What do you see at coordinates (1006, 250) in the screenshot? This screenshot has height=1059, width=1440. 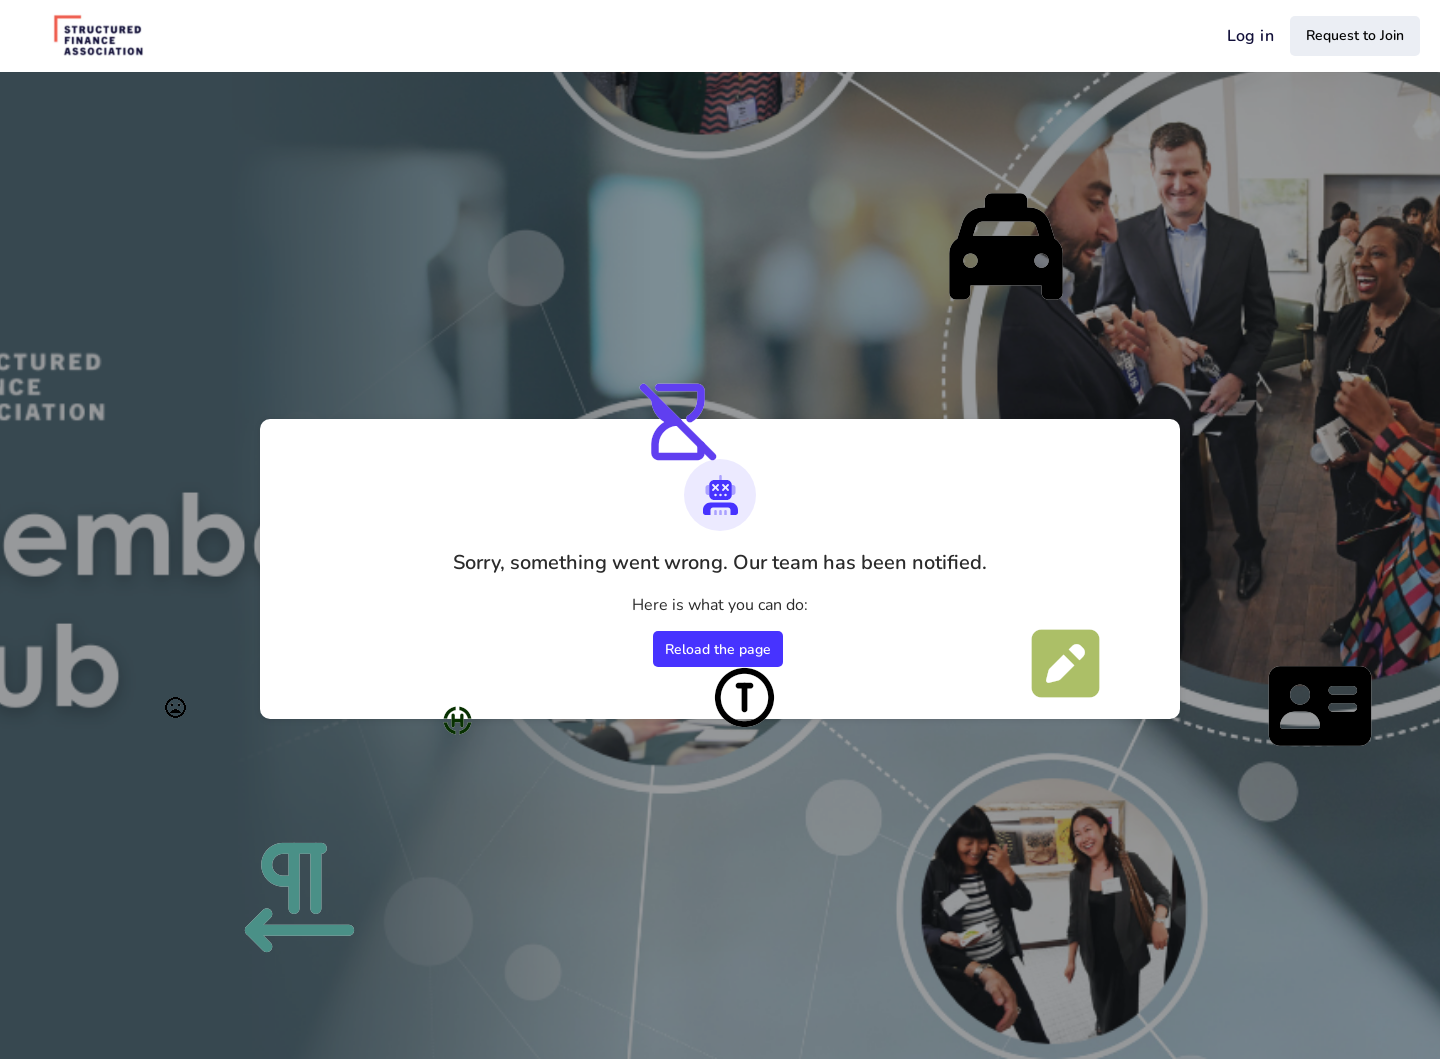 I see `request a taxi or cab ride` at bounding box center [1006, 250].